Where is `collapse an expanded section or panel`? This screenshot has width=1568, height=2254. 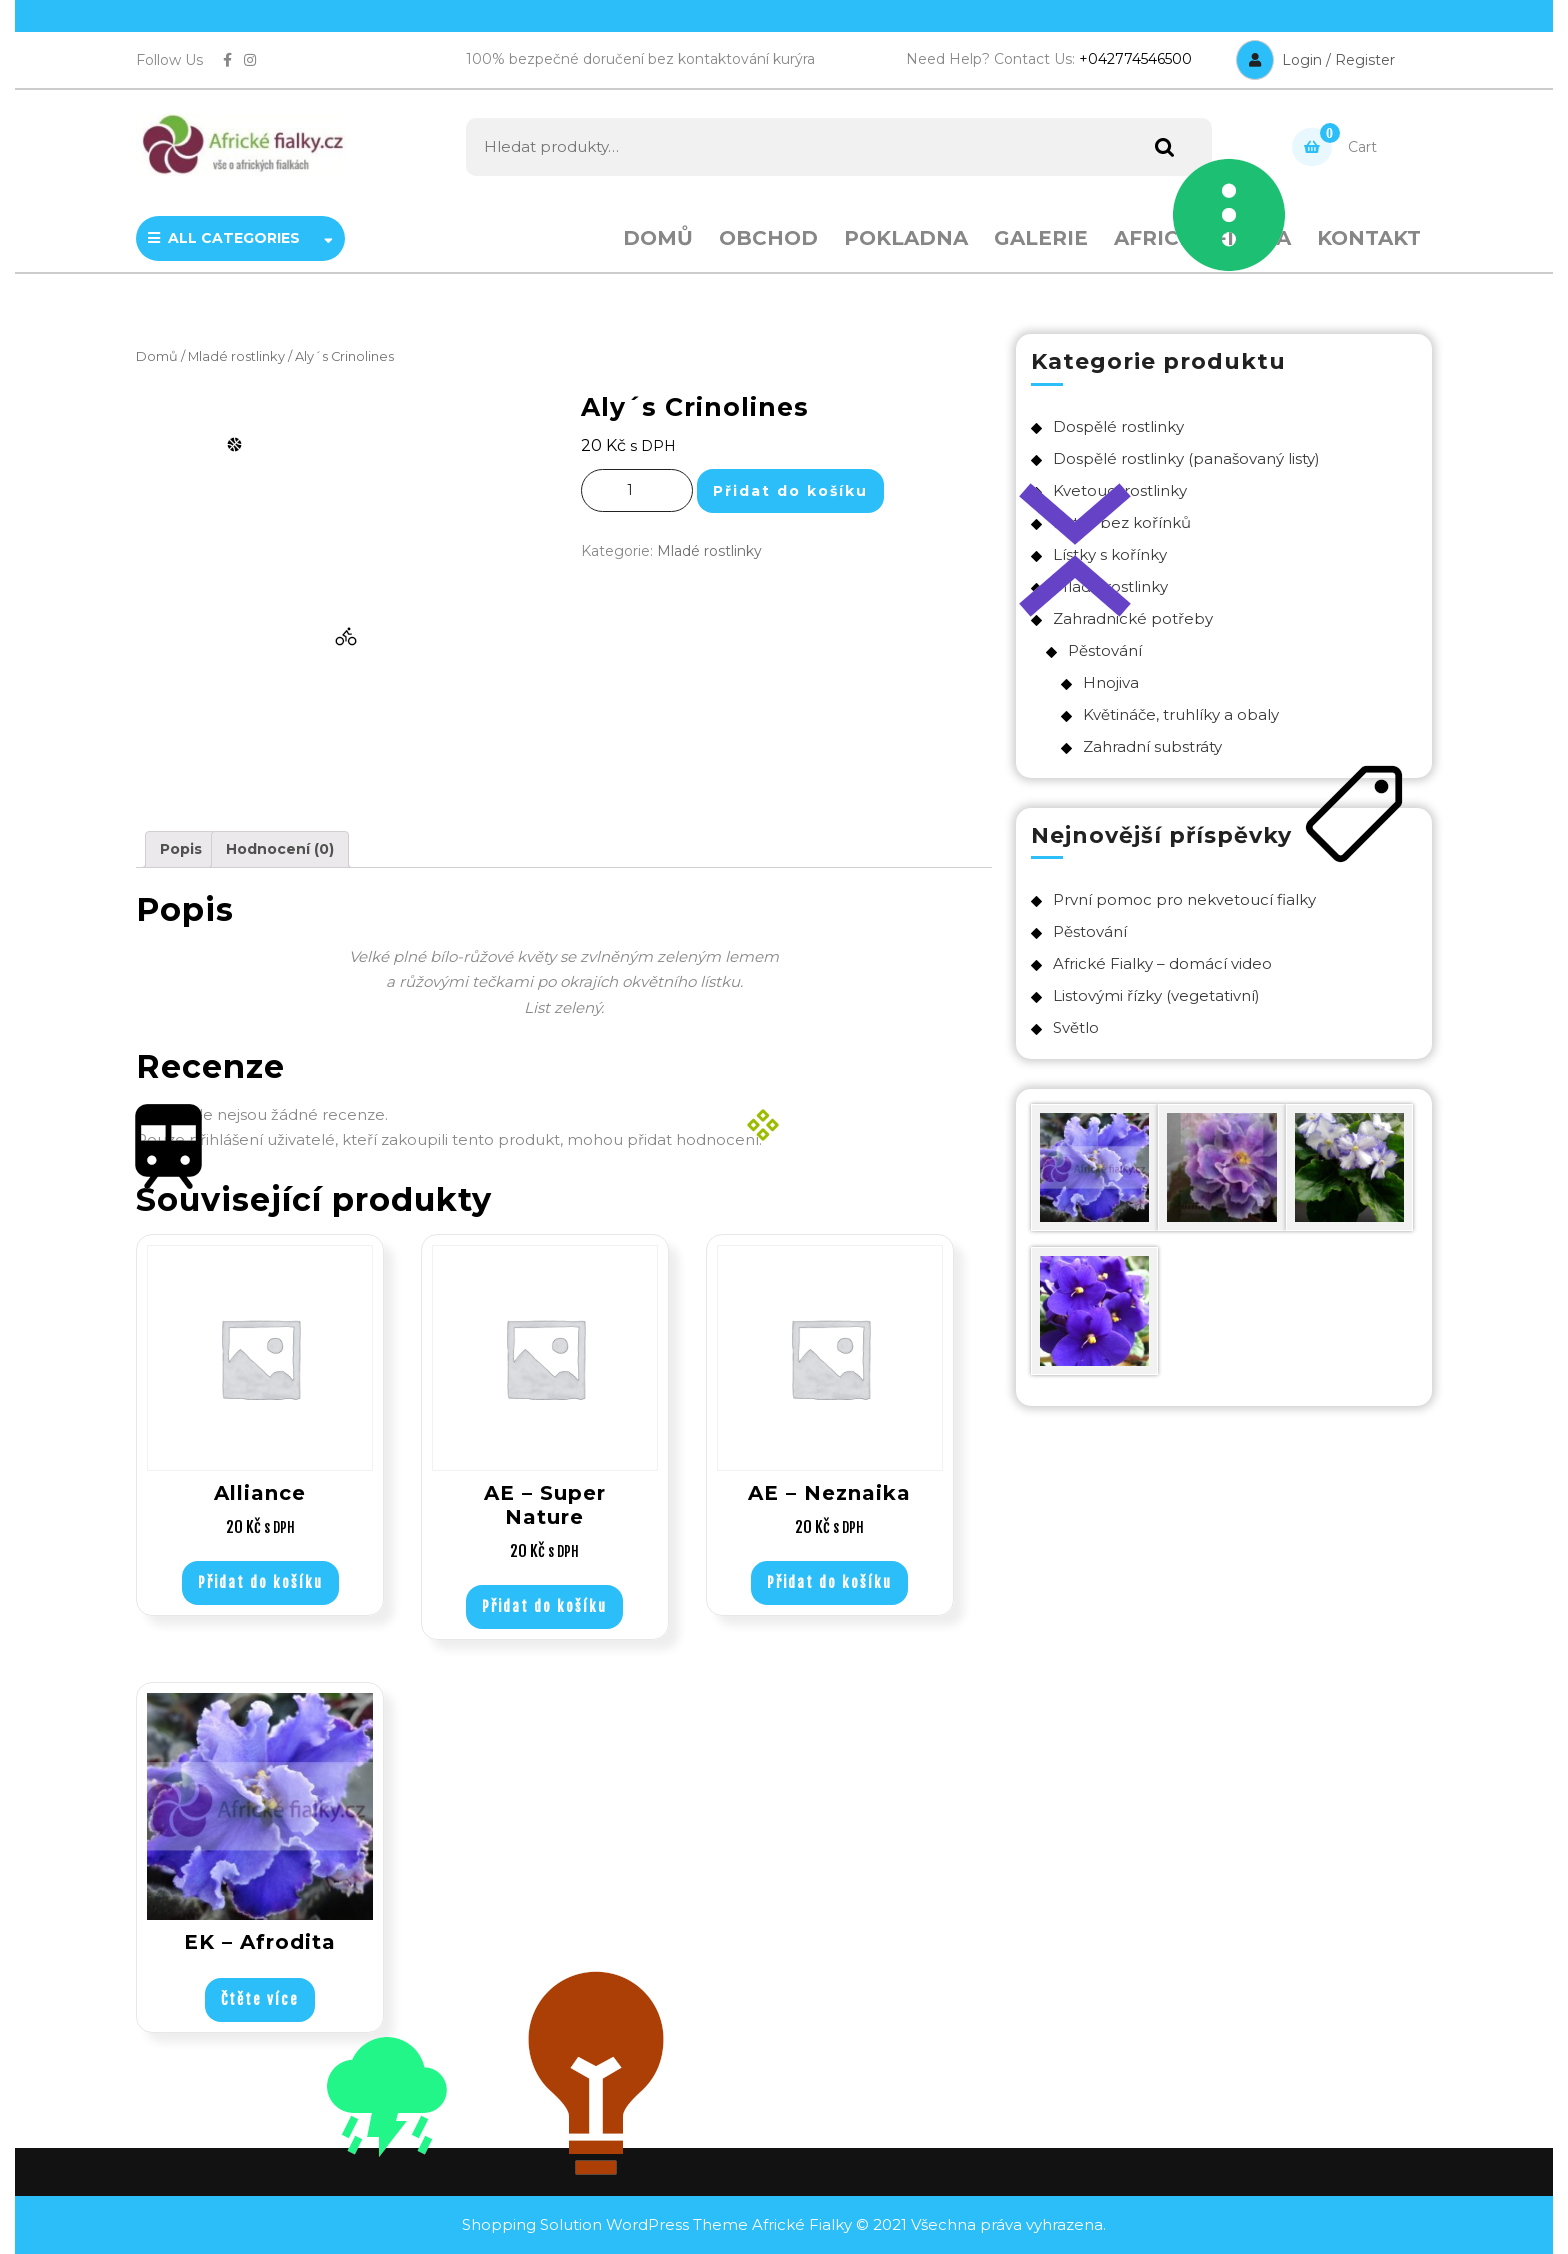
collapse an expanded section or panel is located at coordinates (1075, 550).